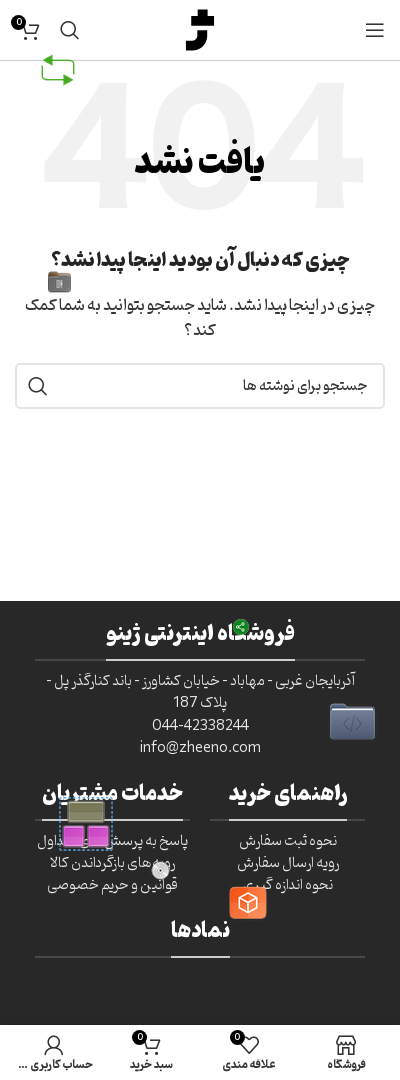 The height and width of the screenshot is (1080, 400). I want to click on access your templates folder, so click(59, 281).